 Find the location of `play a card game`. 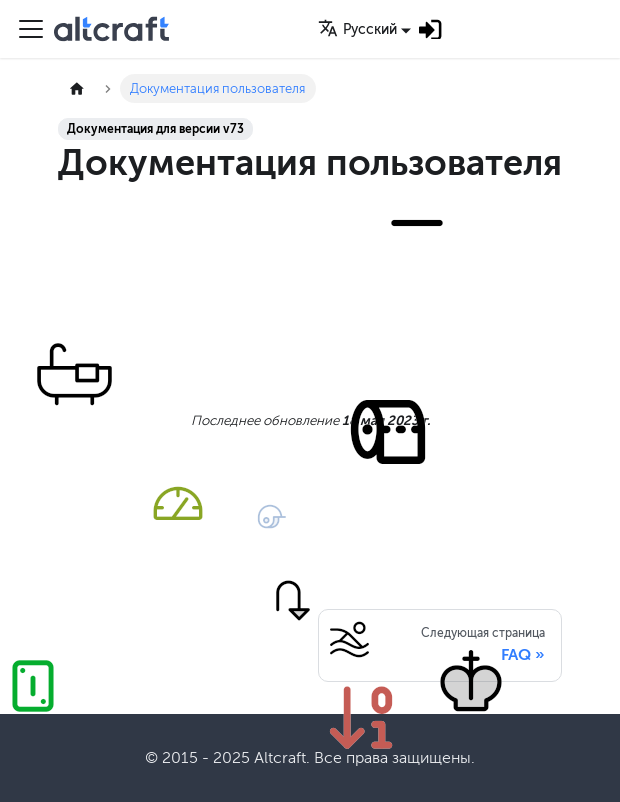

play a card game is located at coordinates (33, 686).